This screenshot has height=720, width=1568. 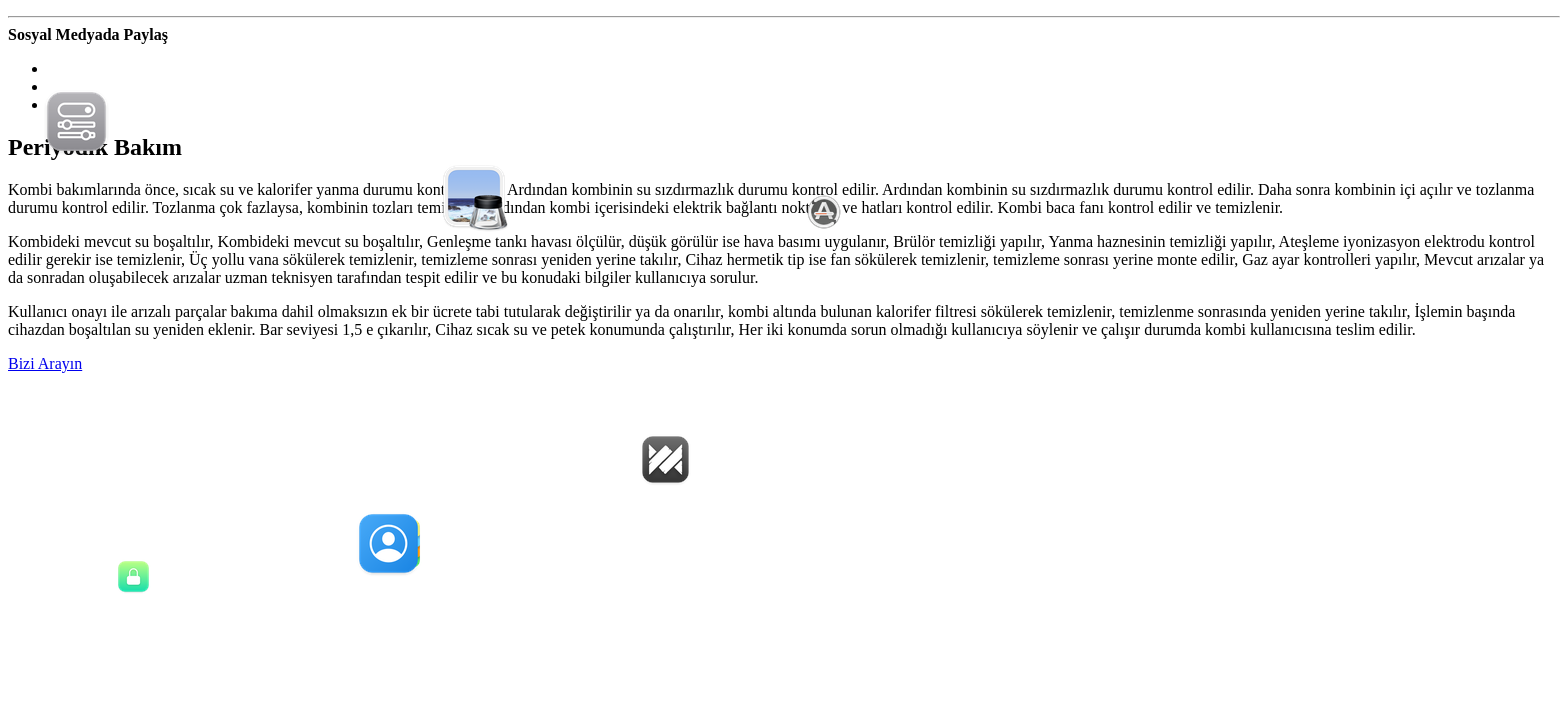 What do you see at coordinates (665, 459) in the screenshot?
I see `launch Dota Underlords game` at bounding box center [665, 459].